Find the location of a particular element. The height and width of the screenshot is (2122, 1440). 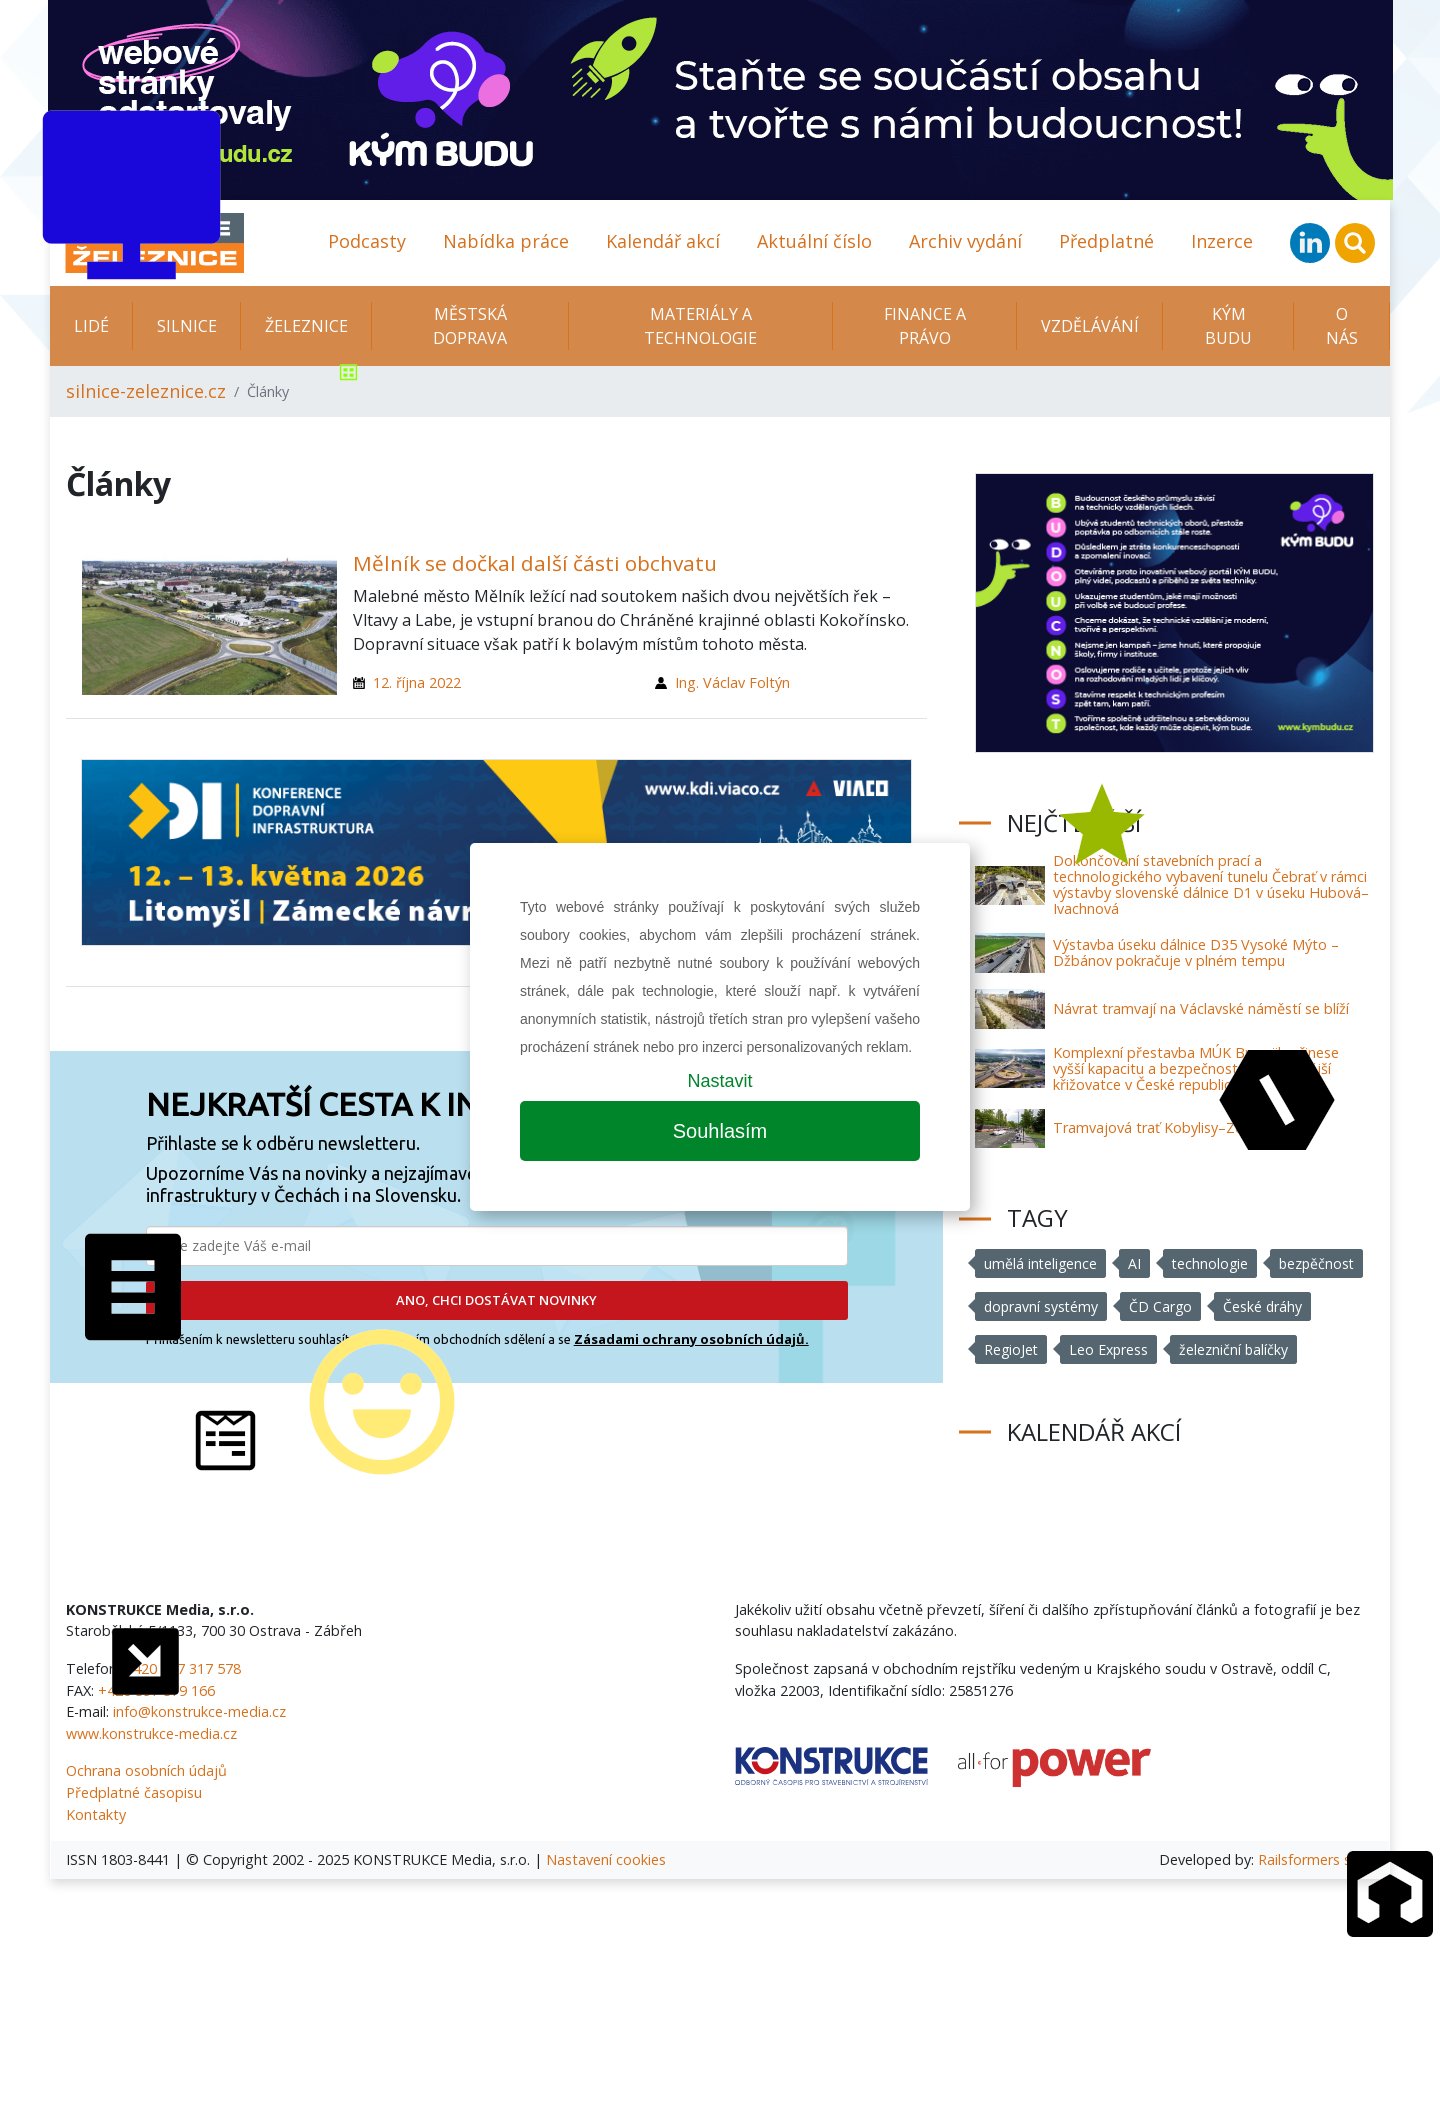

WPForms plugin logo is located at coordinates (225, 1440).